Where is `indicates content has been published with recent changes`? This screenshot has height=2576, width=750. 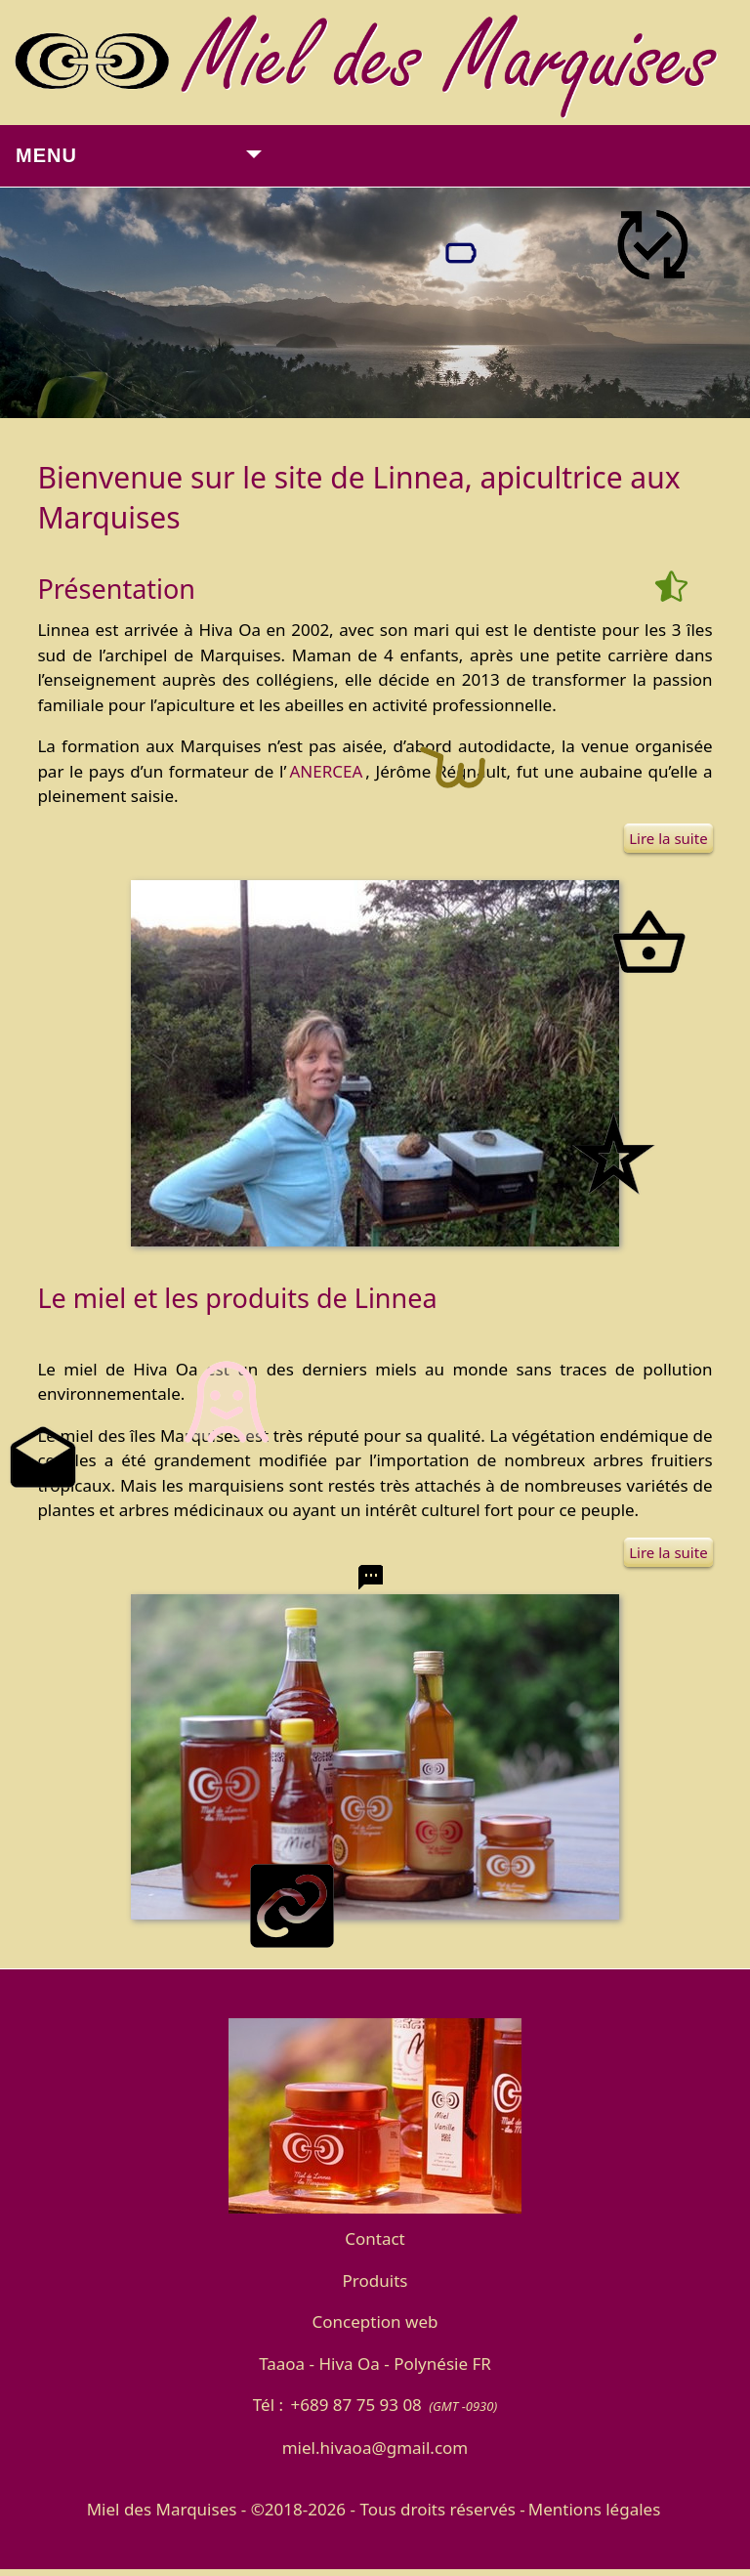
indicates content has been published with recent changes is located at coordinates (652, 244).